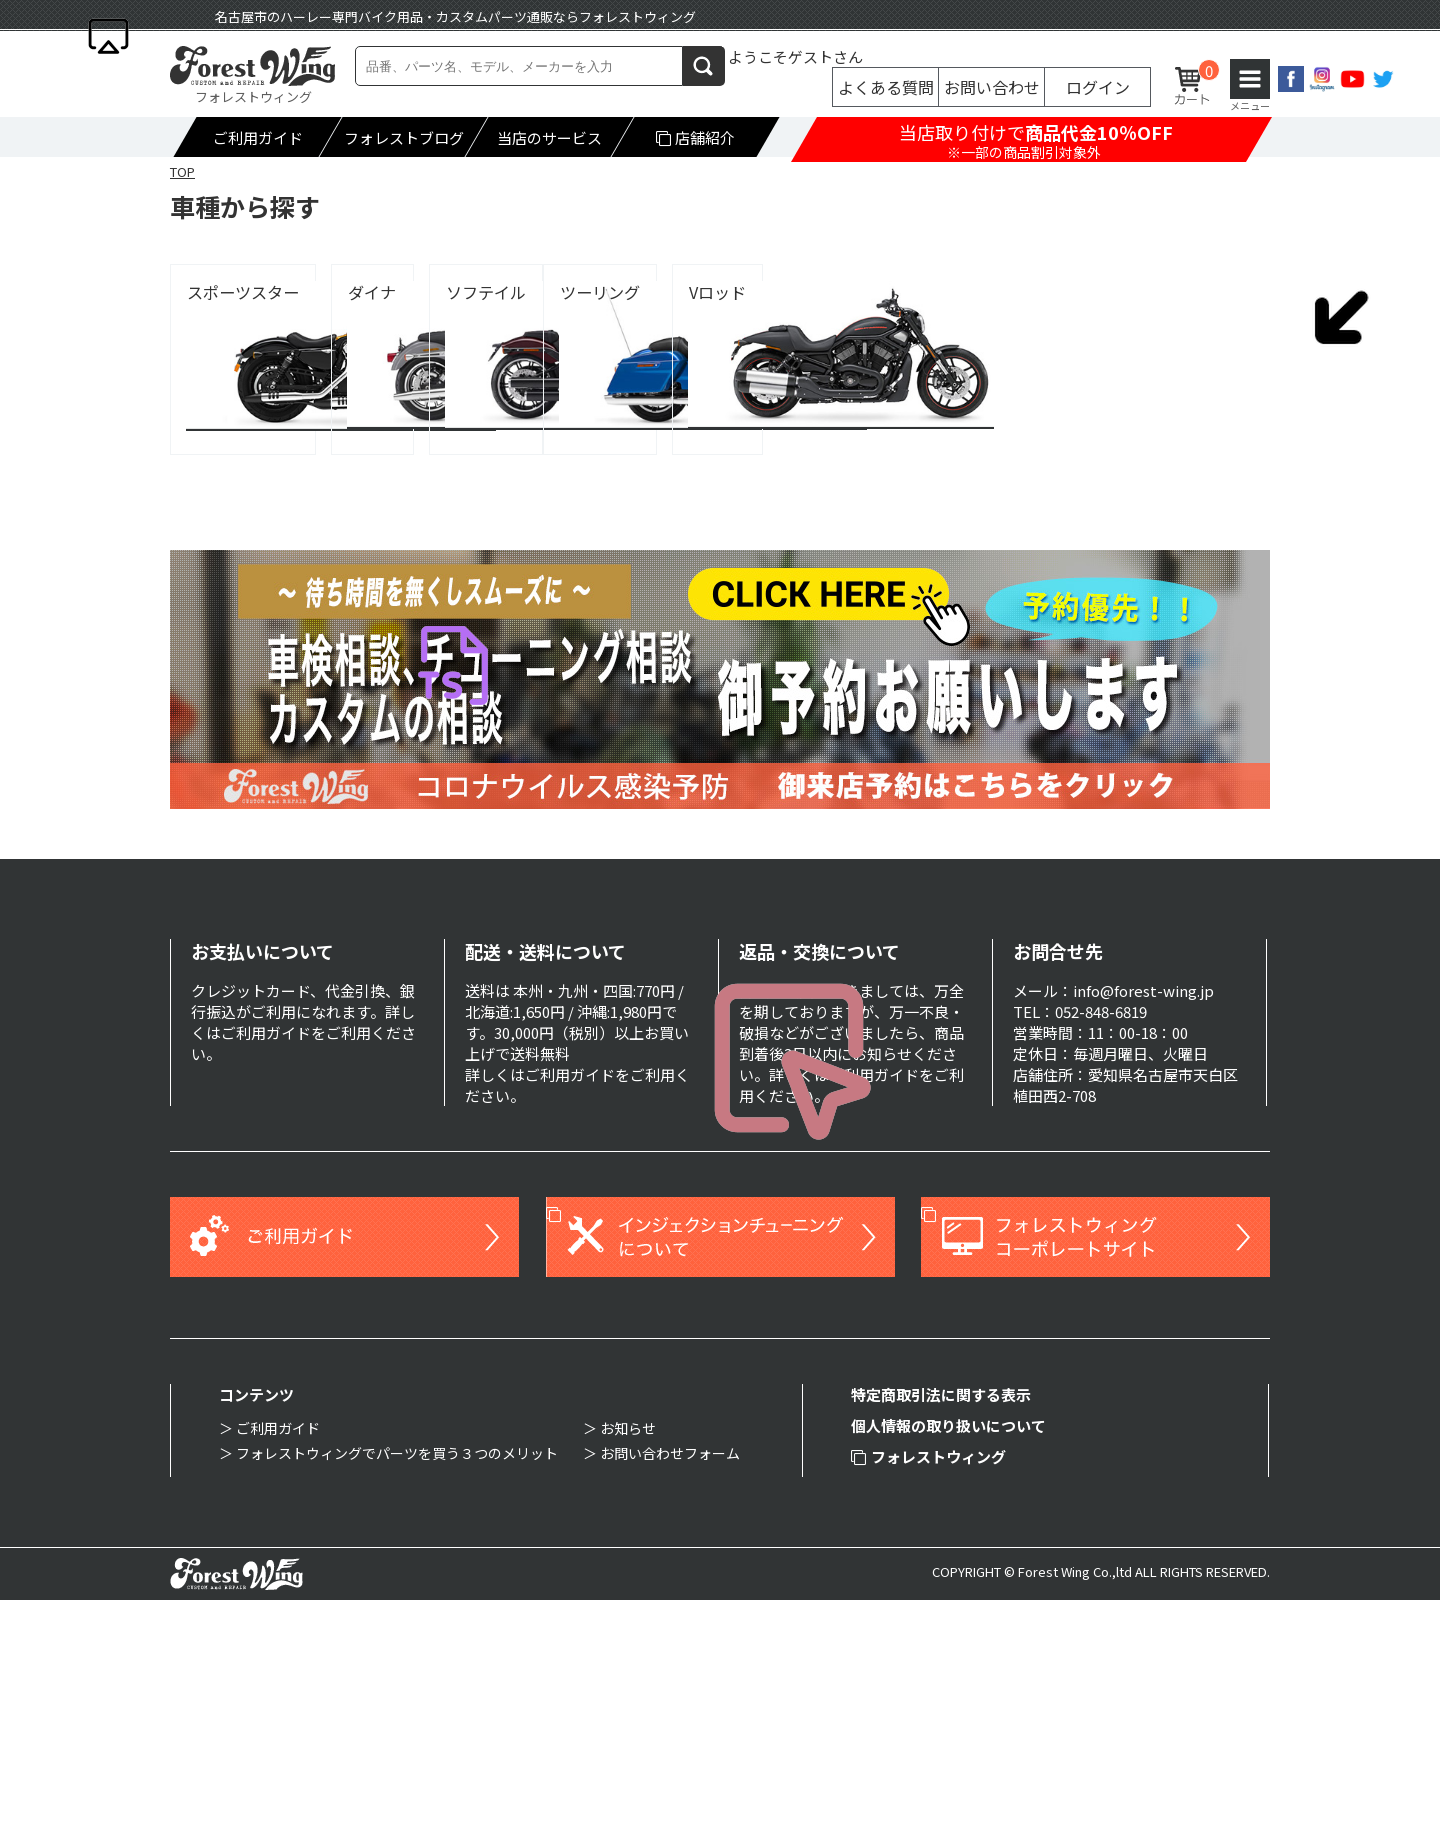 Image resolution: width=1440 pixels, height=1821 pixels. What do you see at coordinates (1343, 316) in the screenshot?
I see `access transit entry or exit points` at bounding box center [1343, 316].